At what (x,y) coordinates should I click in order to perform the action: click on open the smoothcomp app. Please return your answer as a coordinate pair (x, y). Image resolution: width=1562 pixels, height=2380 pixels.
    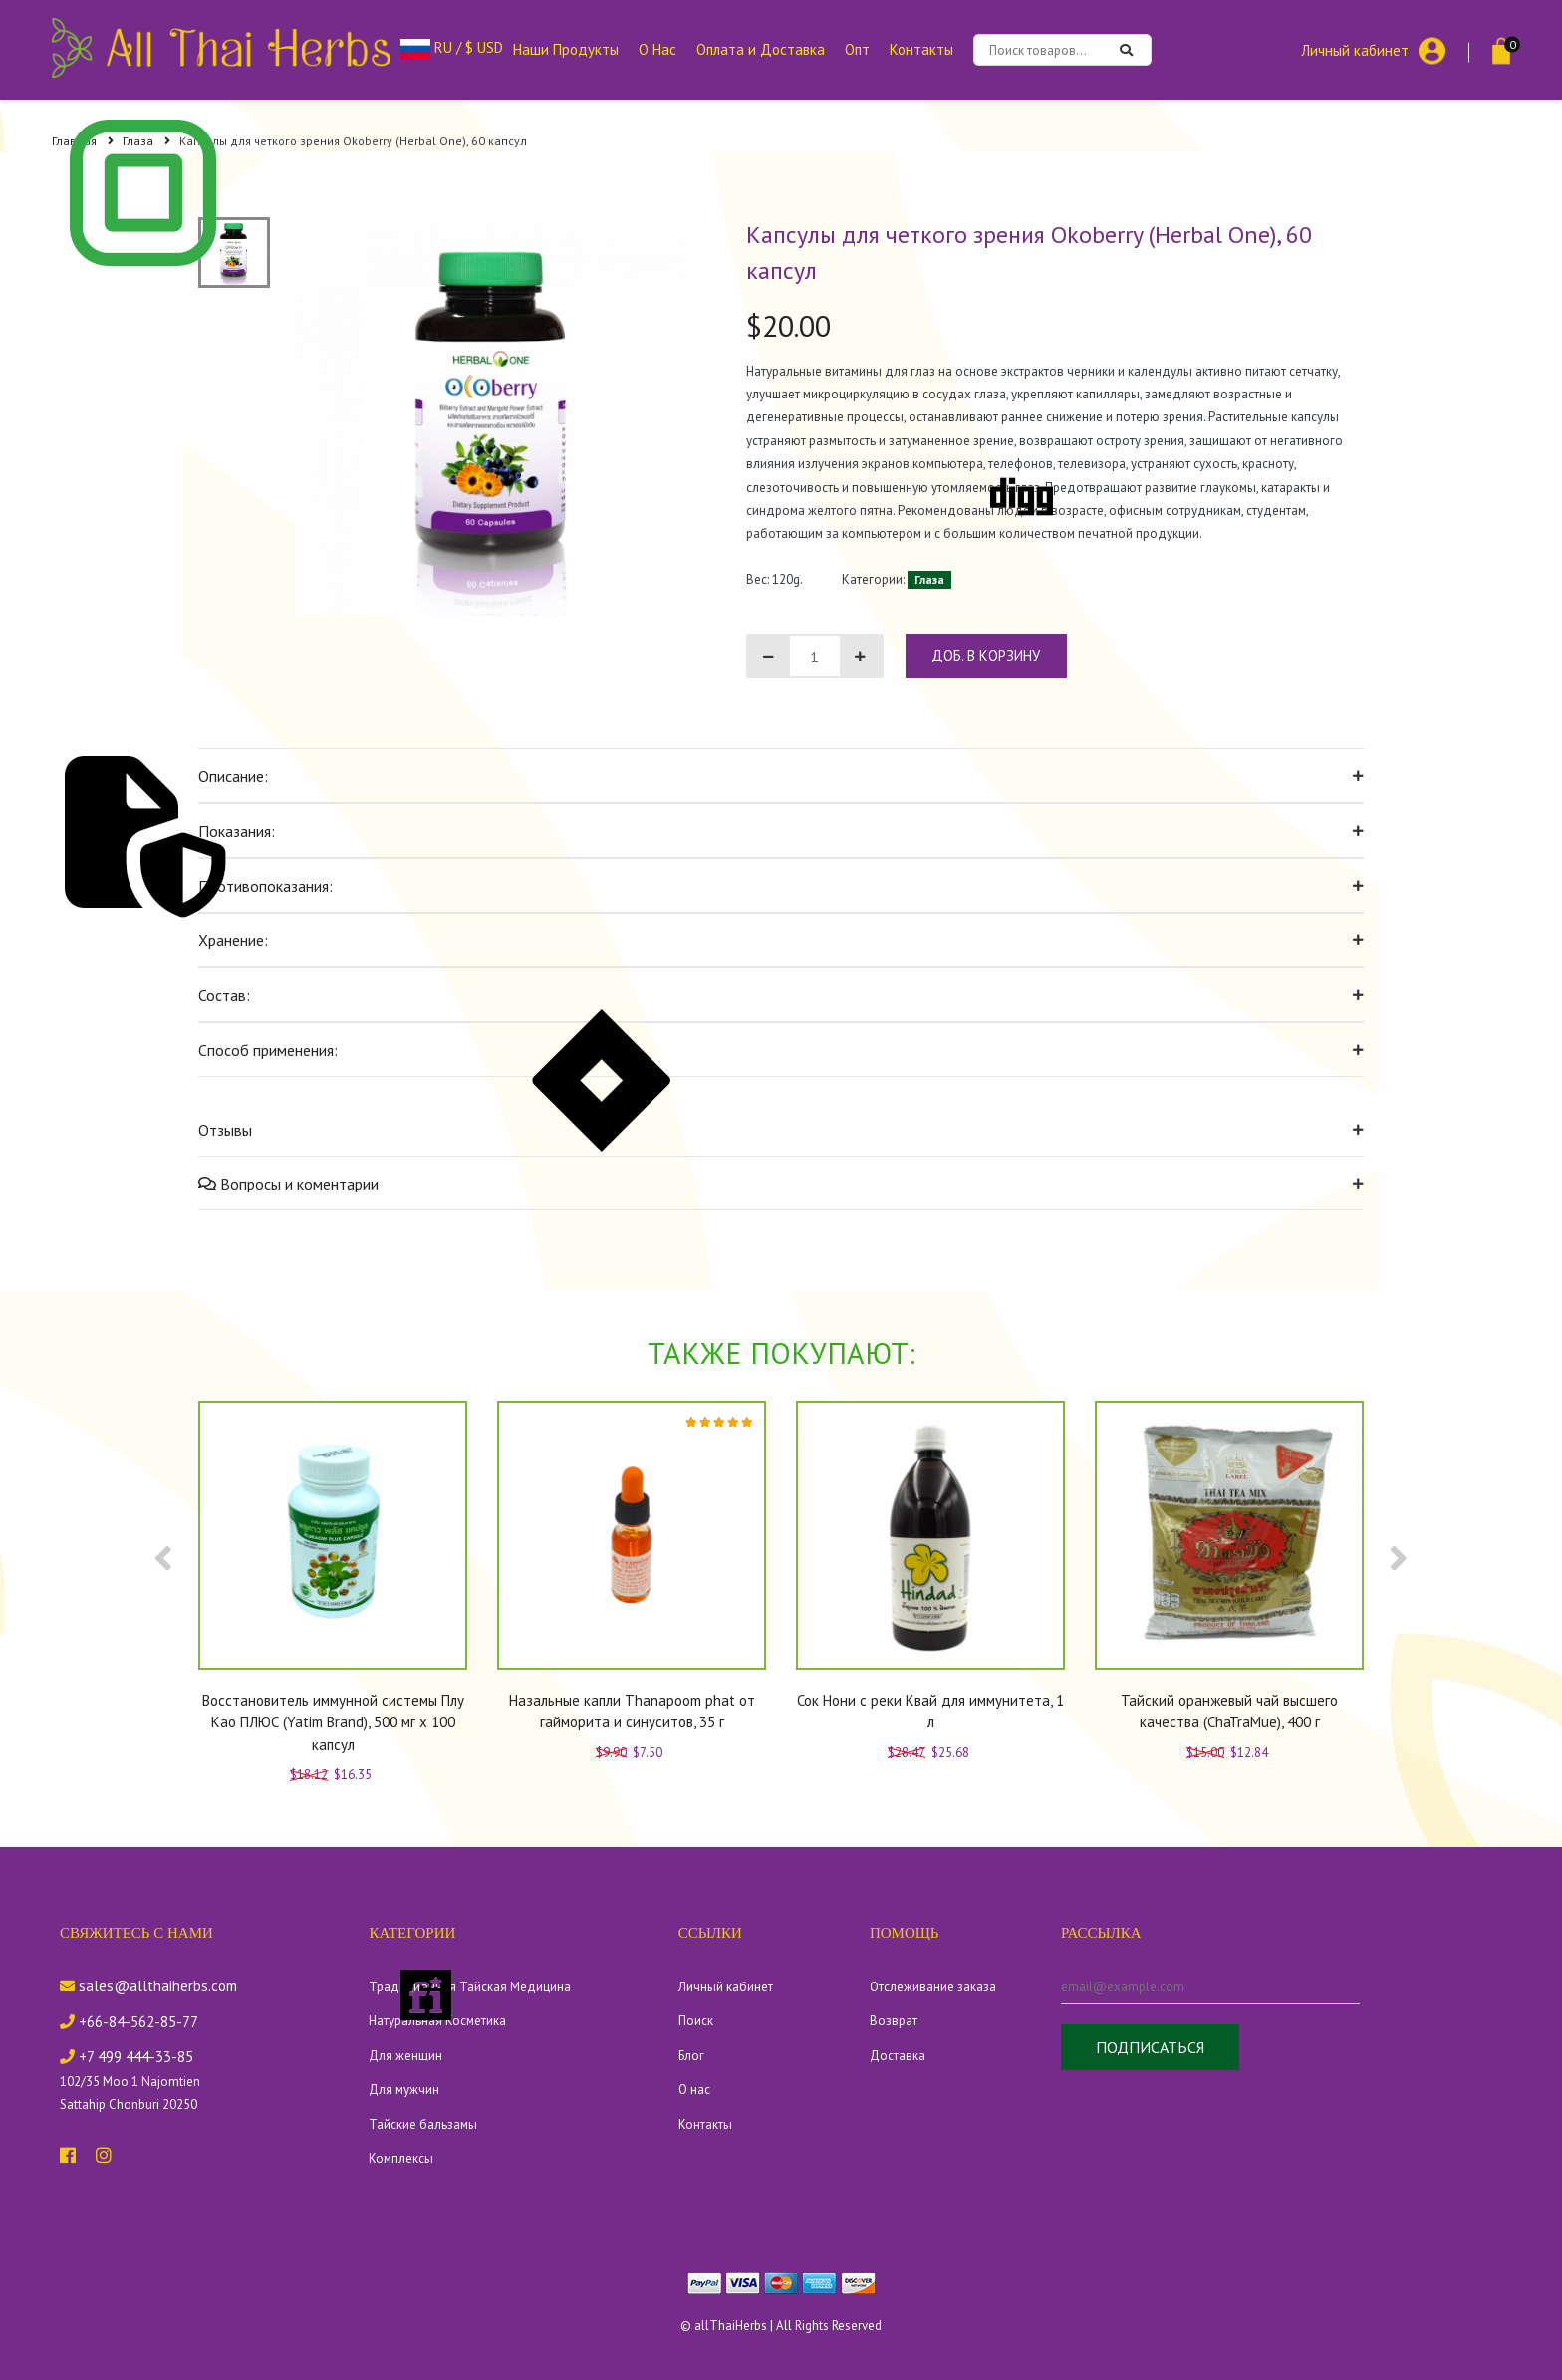
    Looking at the image, I should click on (142, 192).